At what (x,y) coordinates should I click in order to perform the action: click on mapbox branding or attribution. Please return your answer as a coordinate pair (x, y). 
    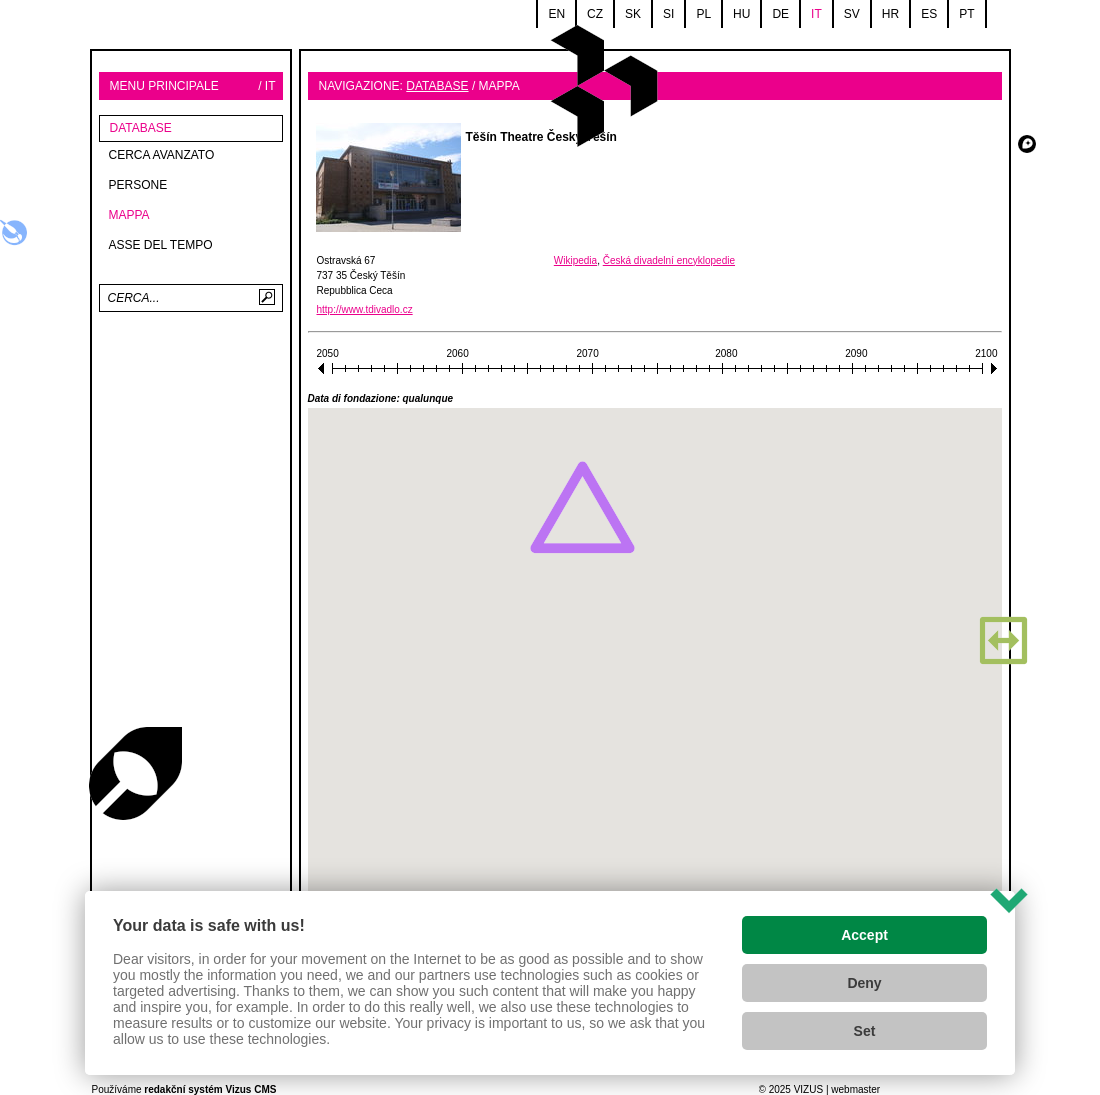
    Looking at the image, I should click on (1027, 144).